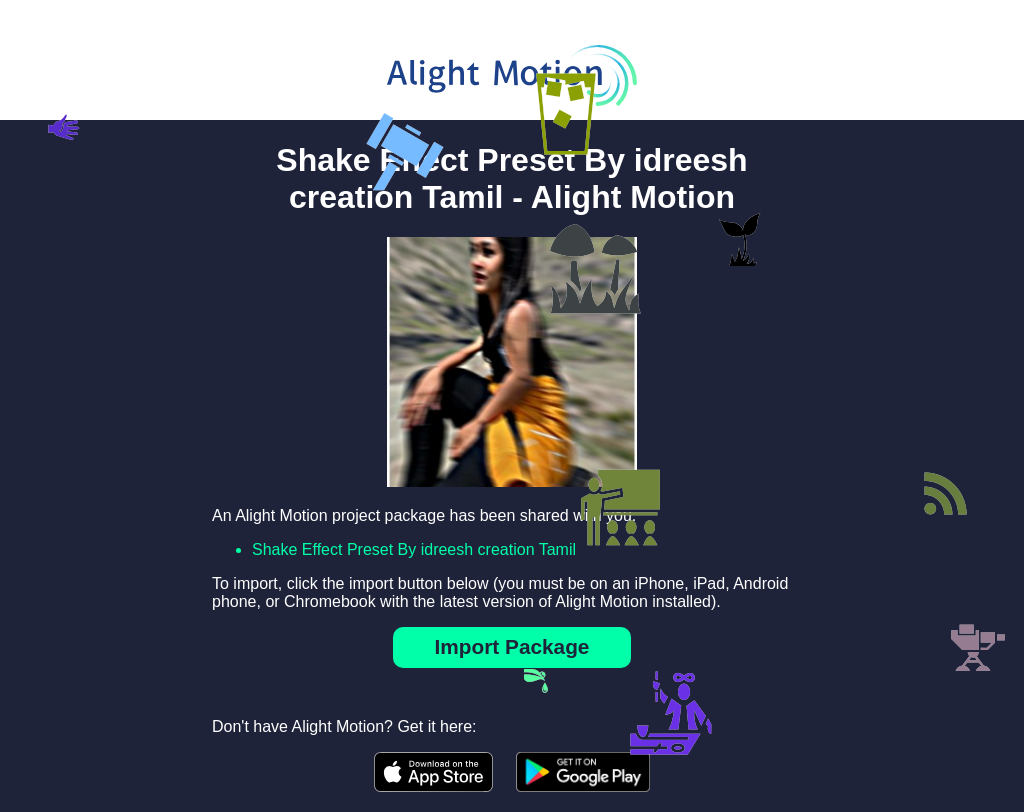  Describe the element at coordinates (671, 713) in the screenshot. I see `view the magician tarot card` at that location.